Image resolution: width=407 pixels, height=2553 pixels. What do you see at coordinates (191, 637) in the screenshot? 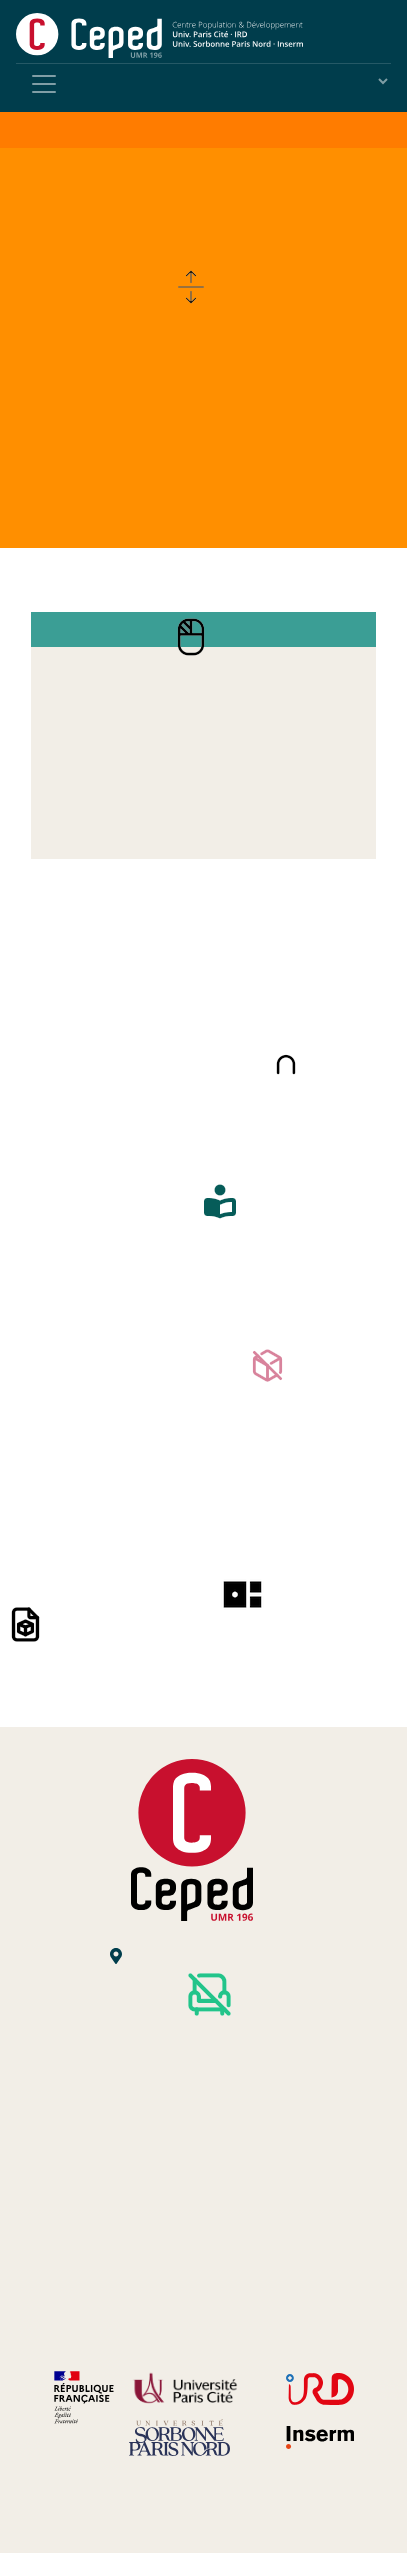
I see `left mouse button click action` at bounding box center [191, 637].